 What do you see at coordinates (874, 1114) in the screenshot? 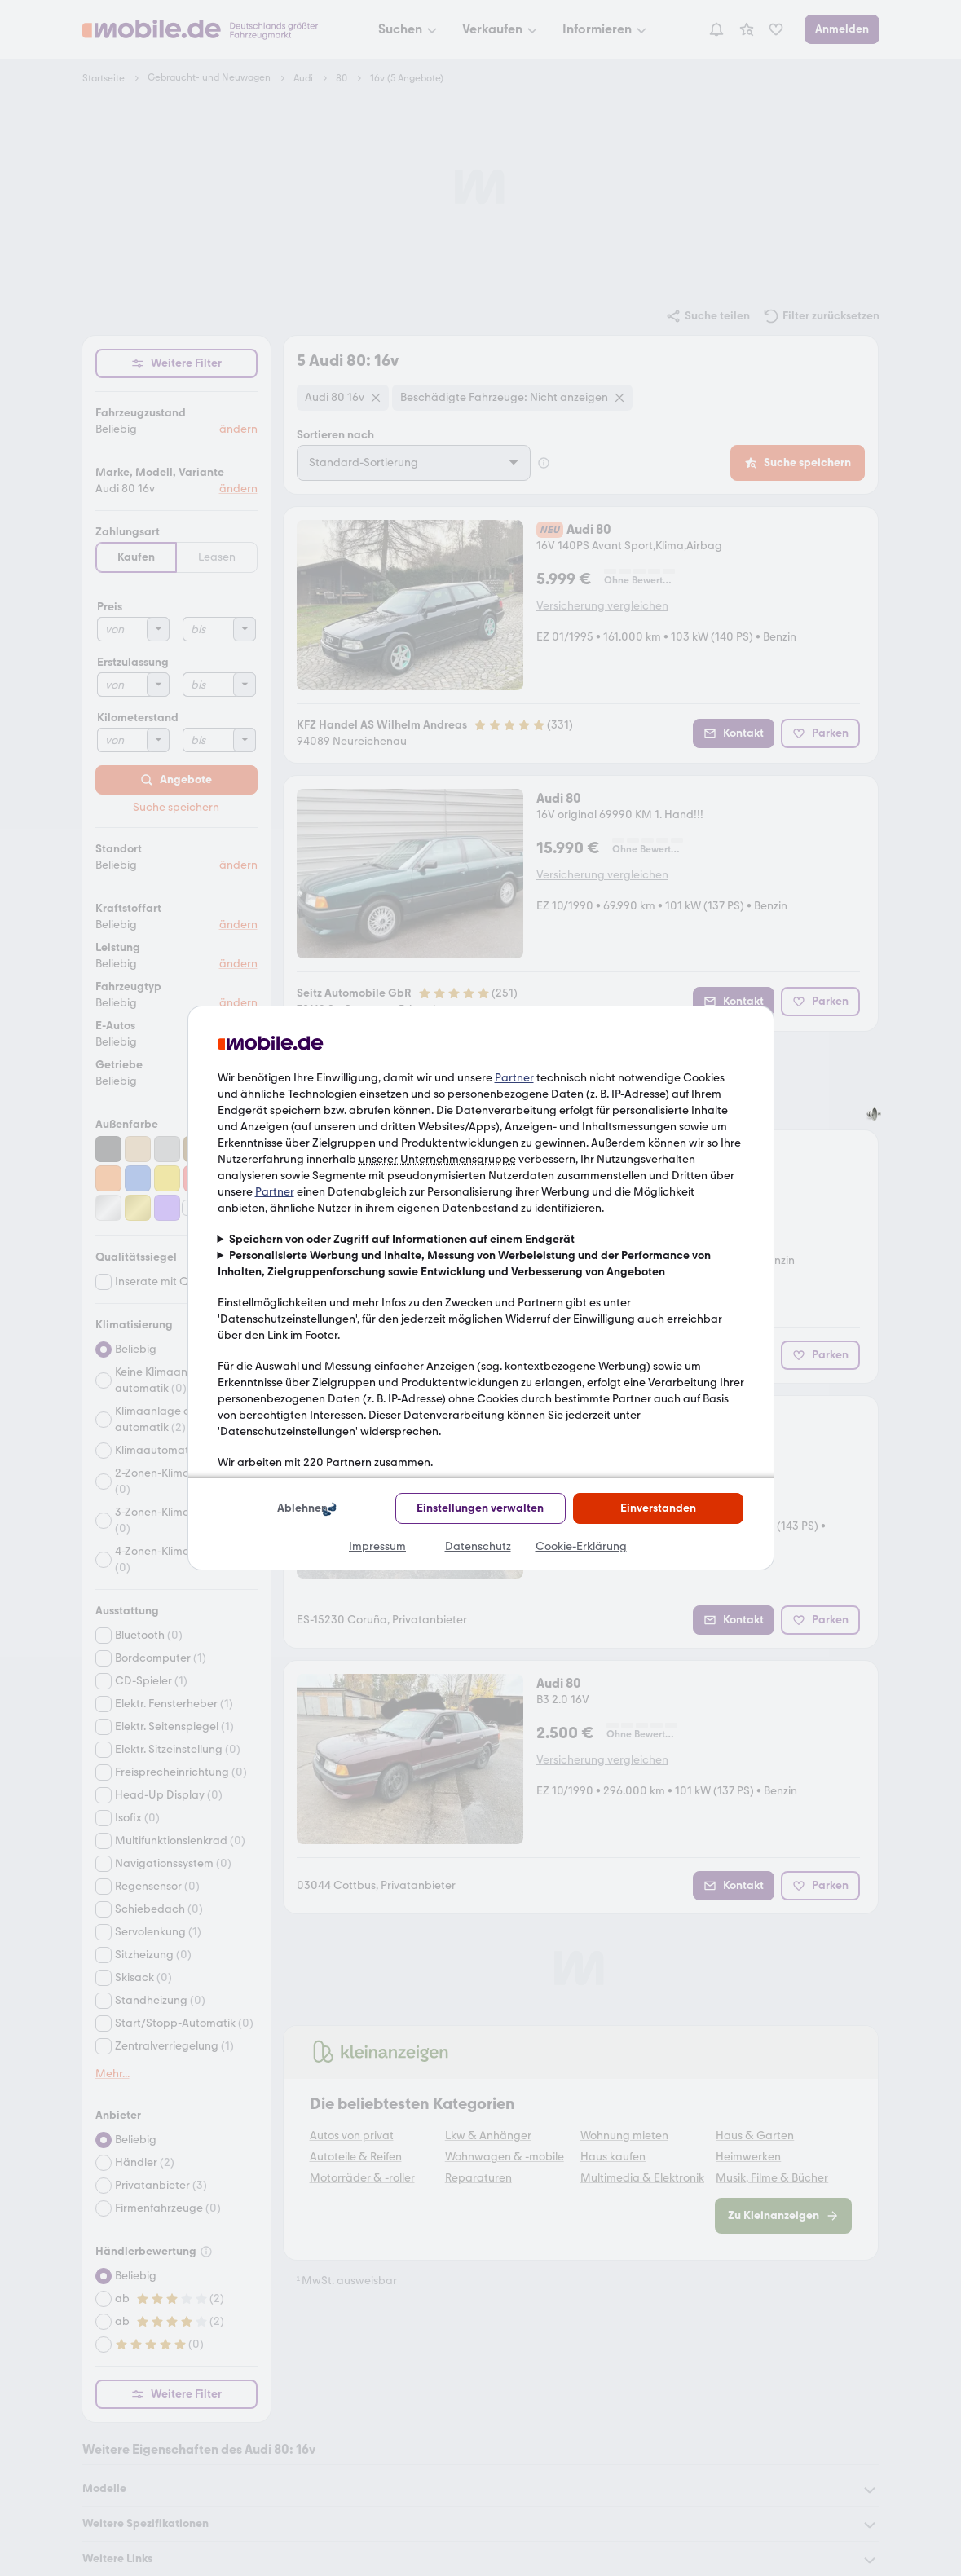
I see `indicates audio is muted` at bounding box center [874, 1114].